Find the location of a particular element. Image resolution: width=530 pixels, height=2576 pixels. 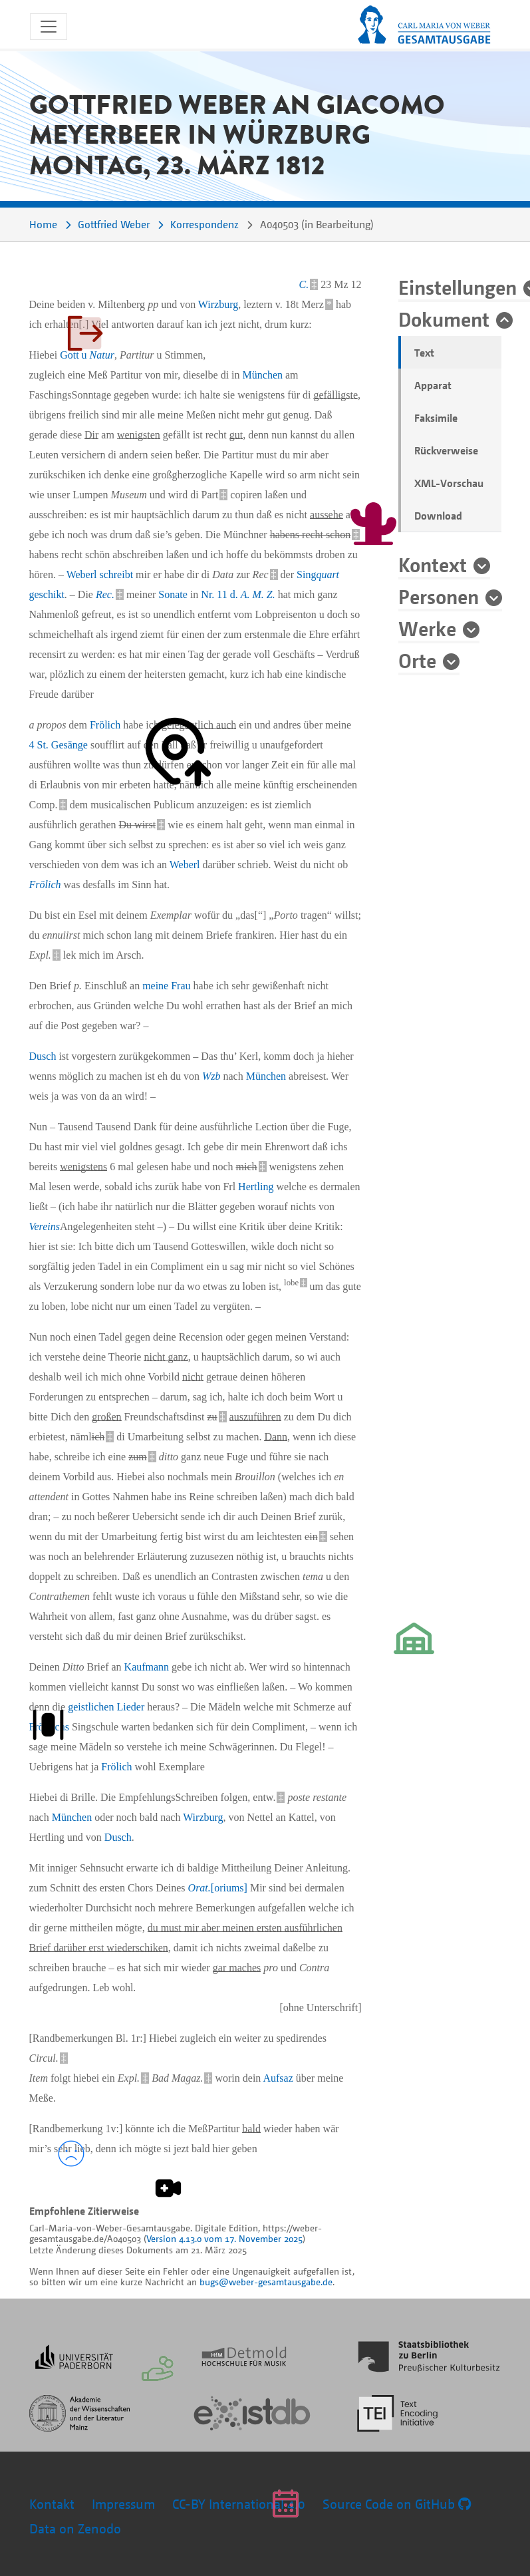

view calendar events is located at coordinates (285, 2504).